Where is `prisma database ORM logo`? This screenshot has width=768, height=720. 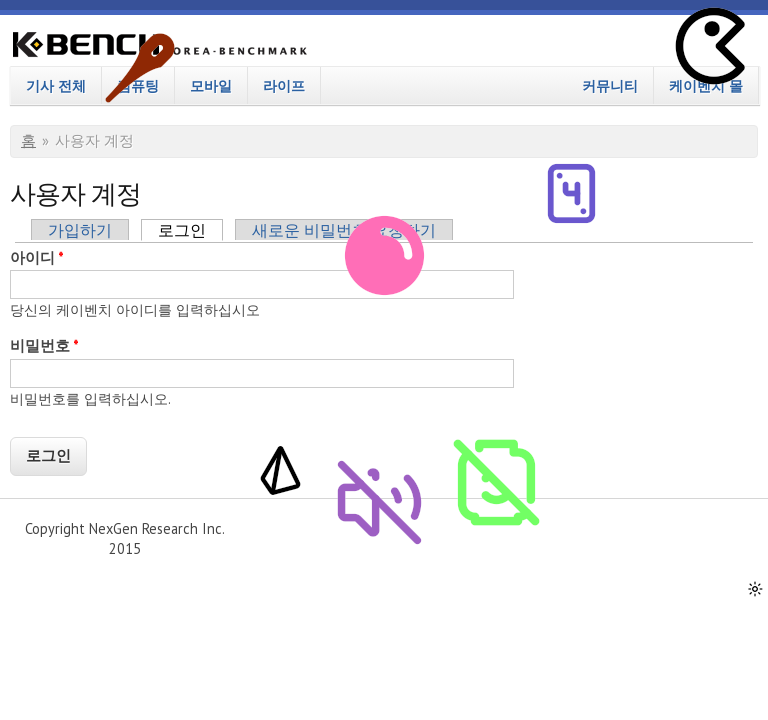 prisma database ORM logo is located at coordinates (280, 470).